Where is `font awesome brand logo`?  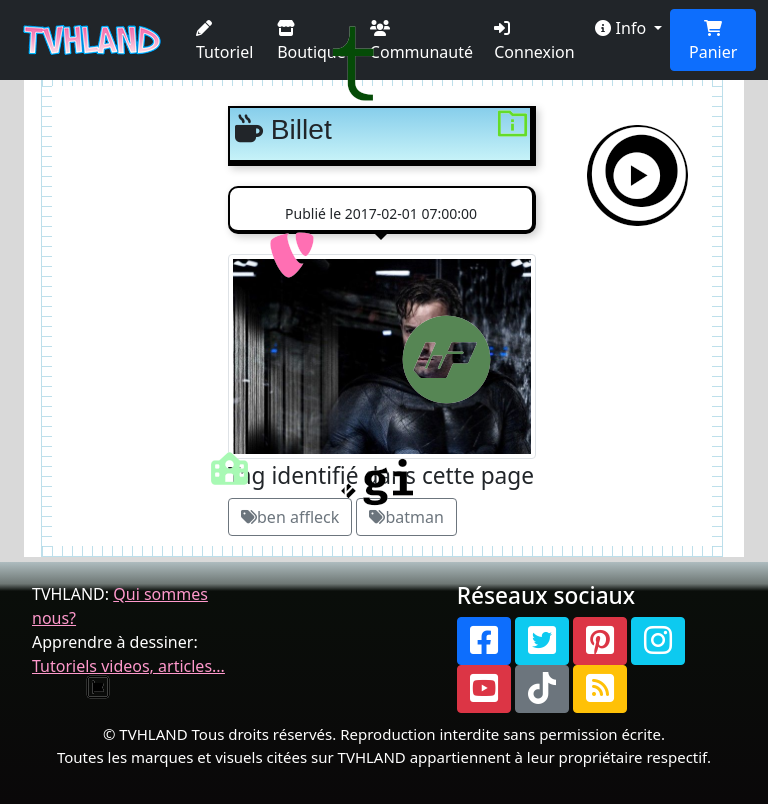 font awesome brand logo is located at coordinates (98, 687).